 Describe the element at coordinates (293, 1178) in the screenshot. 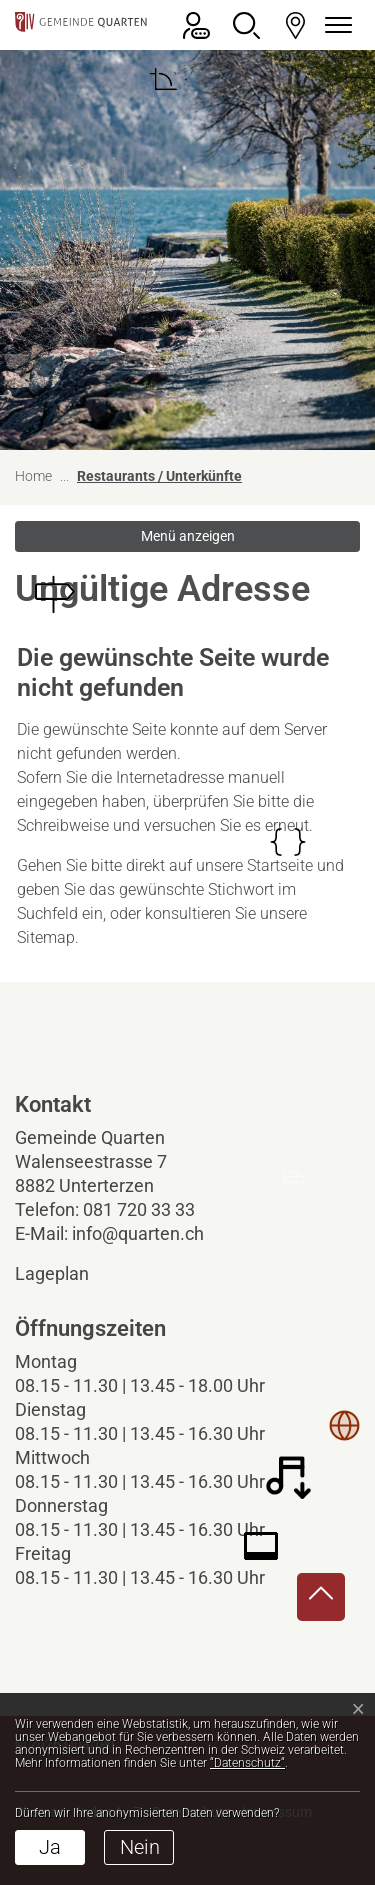

I see `track delivery or shipping status` at that location.